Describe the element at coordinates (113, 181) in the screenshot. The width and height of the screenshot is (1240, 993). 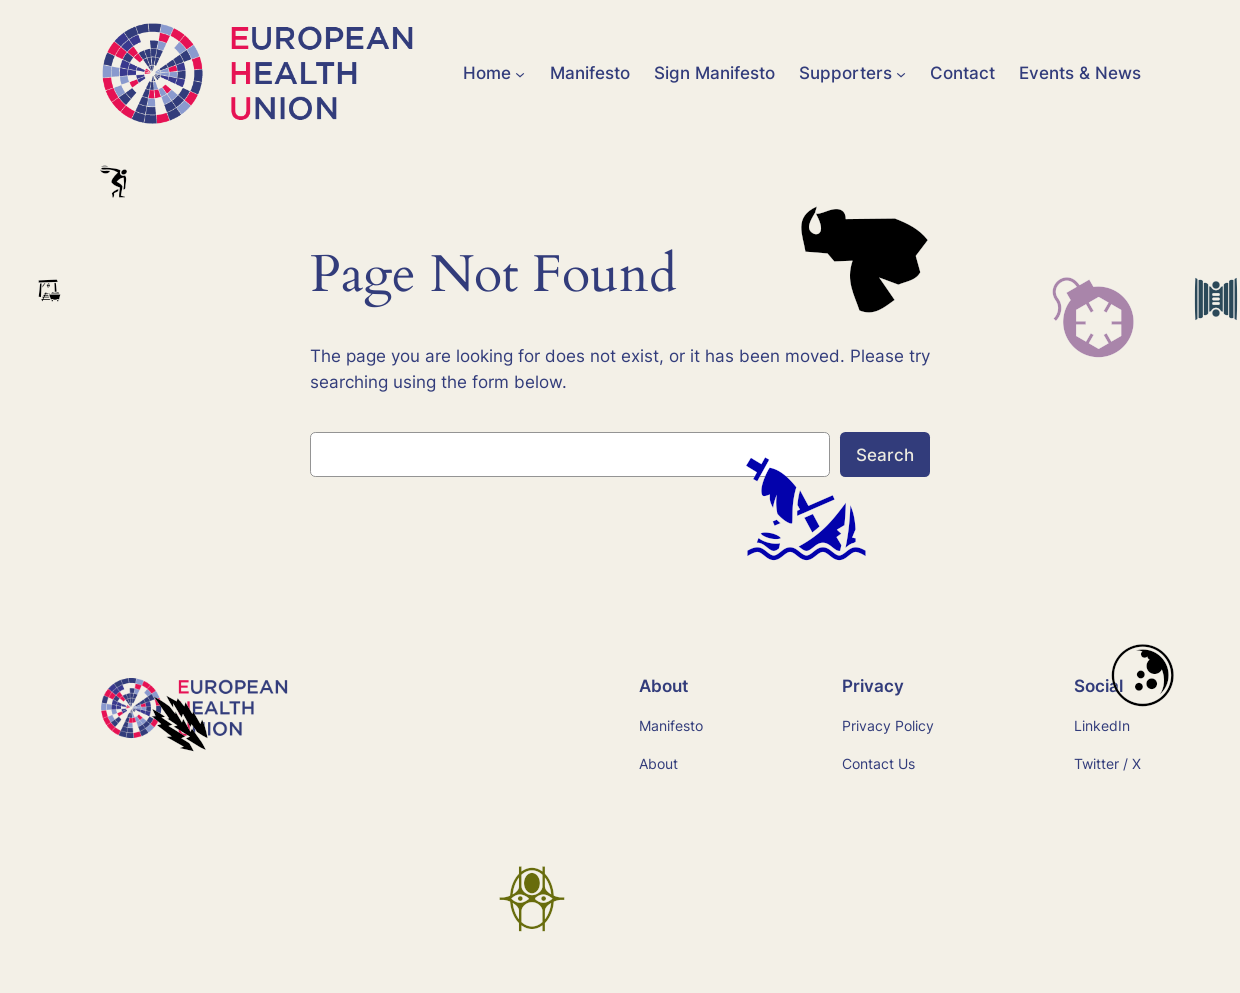
I see `access discus throw or athletics events` at that location.